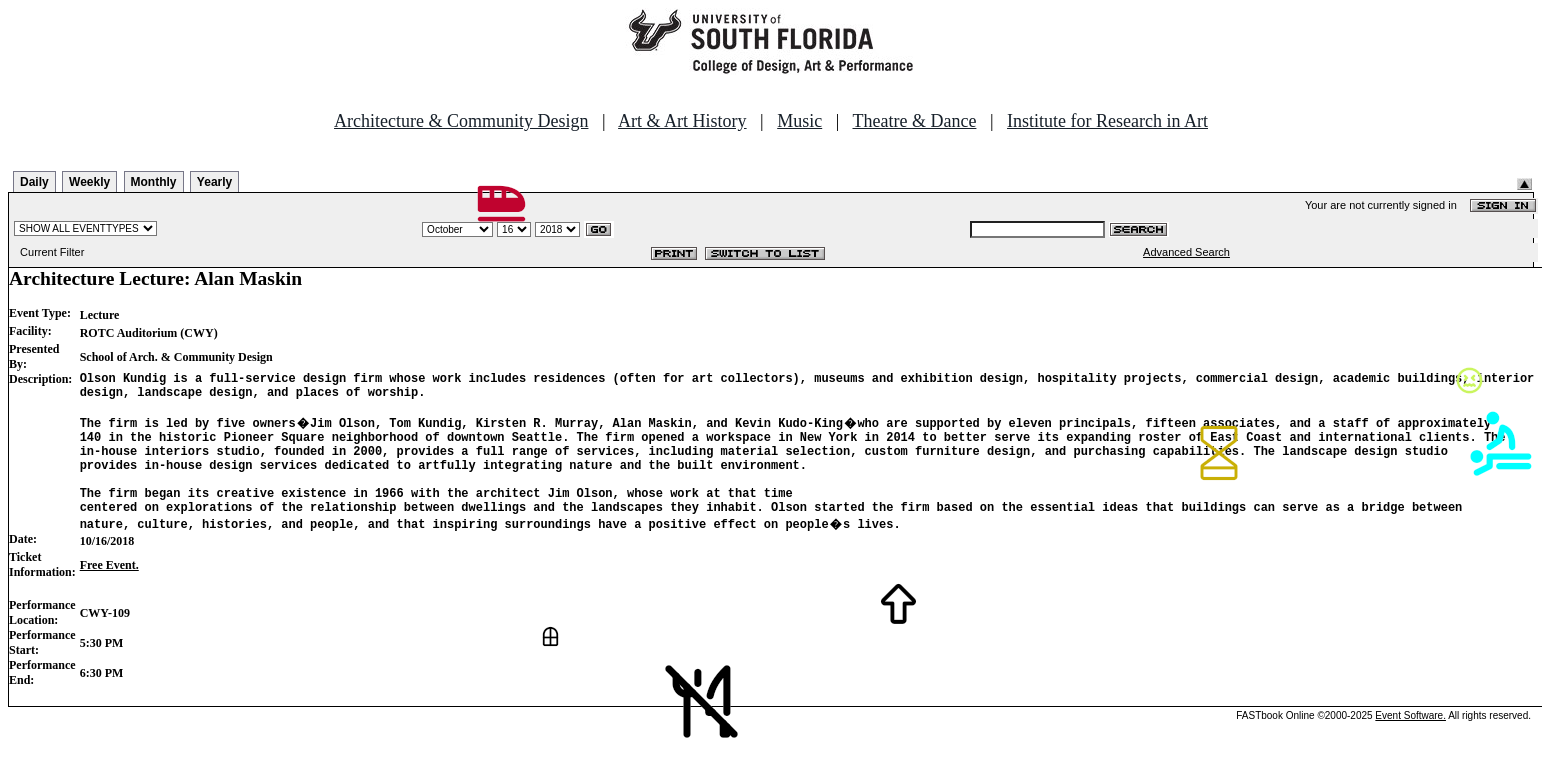 Image resolution: width=1542 pixels, height=759 pixels. I want to click on express frustration or anger, so click(1469, 380).